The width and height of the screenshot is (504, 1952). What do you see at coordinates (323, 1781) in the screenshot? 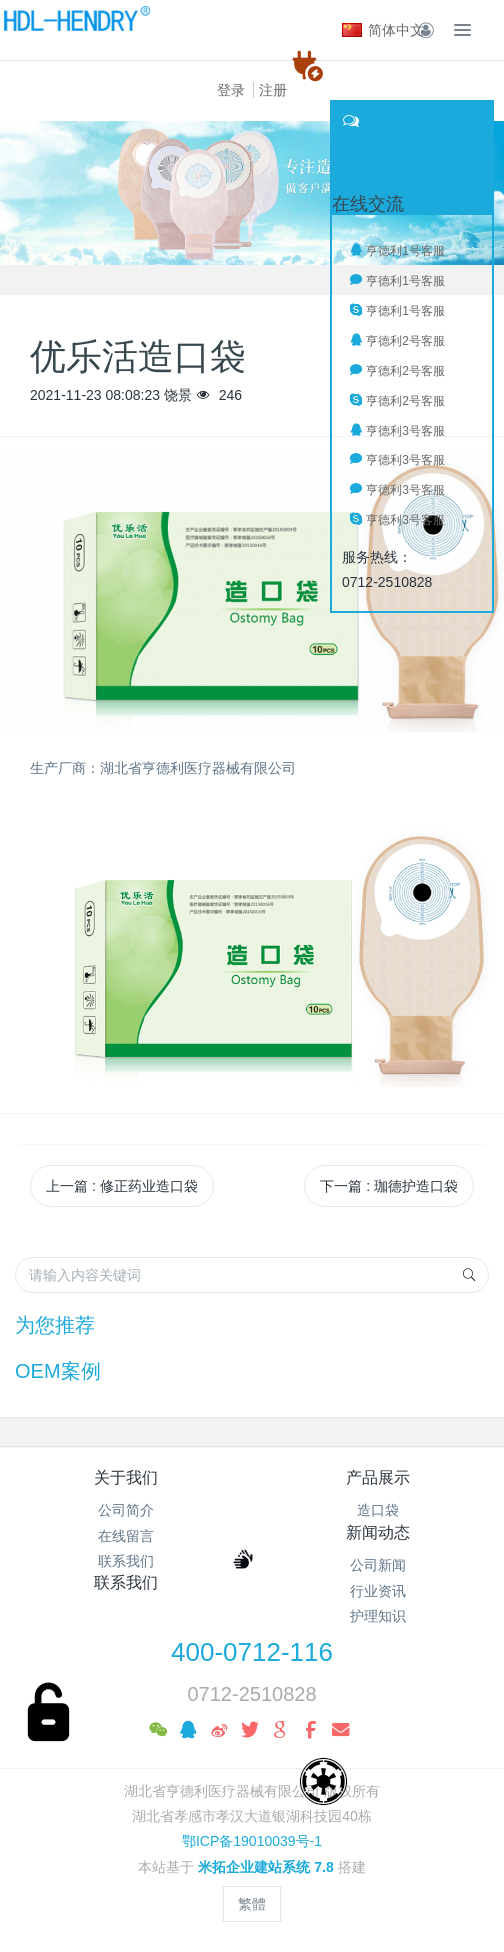
I see `the Galactic Empire logo from Star Wars` at bounding box center [323, 1781].